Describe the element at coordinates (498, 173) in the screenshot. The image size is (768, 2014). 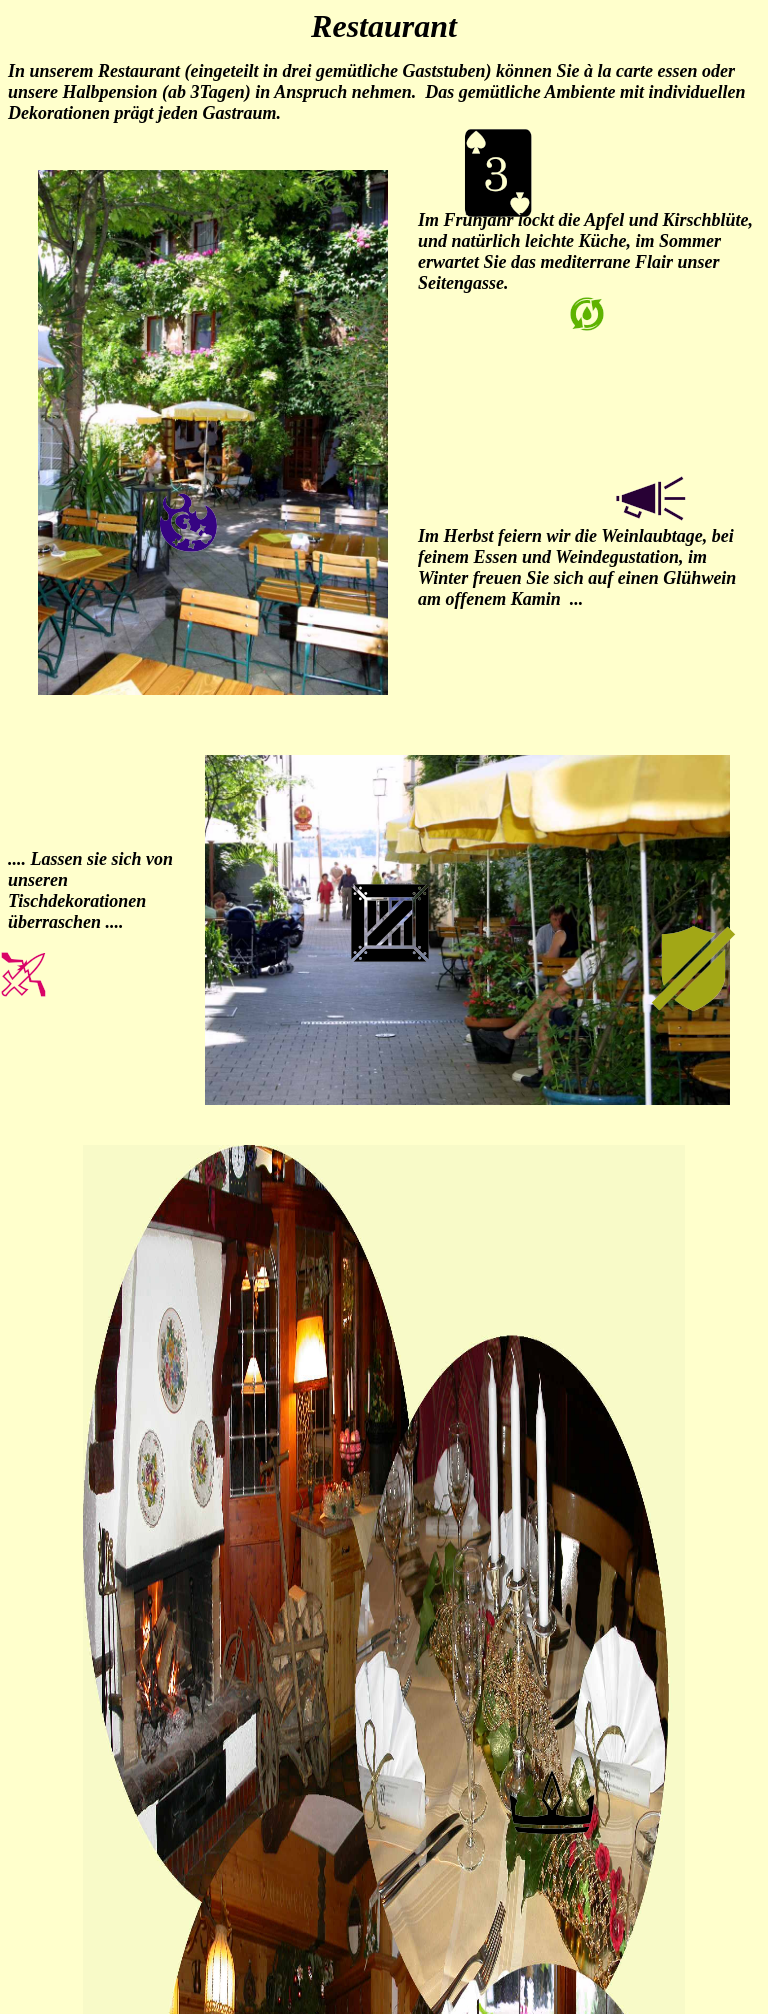
I see `select the three of spades card` at that location.